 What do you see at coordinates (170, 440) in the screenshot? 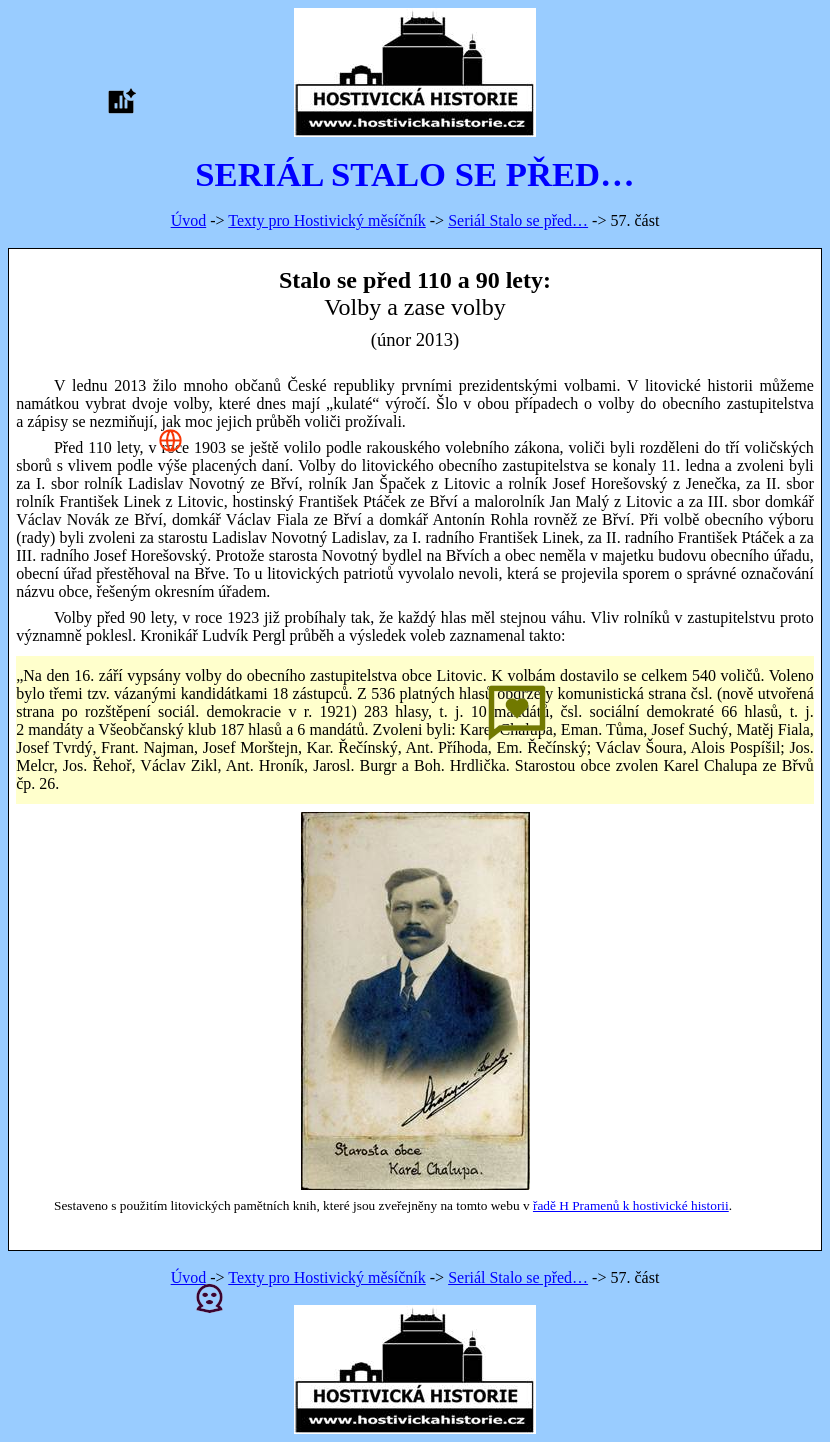
I see `switch to global or international settings` at bounding box center [170, 440].